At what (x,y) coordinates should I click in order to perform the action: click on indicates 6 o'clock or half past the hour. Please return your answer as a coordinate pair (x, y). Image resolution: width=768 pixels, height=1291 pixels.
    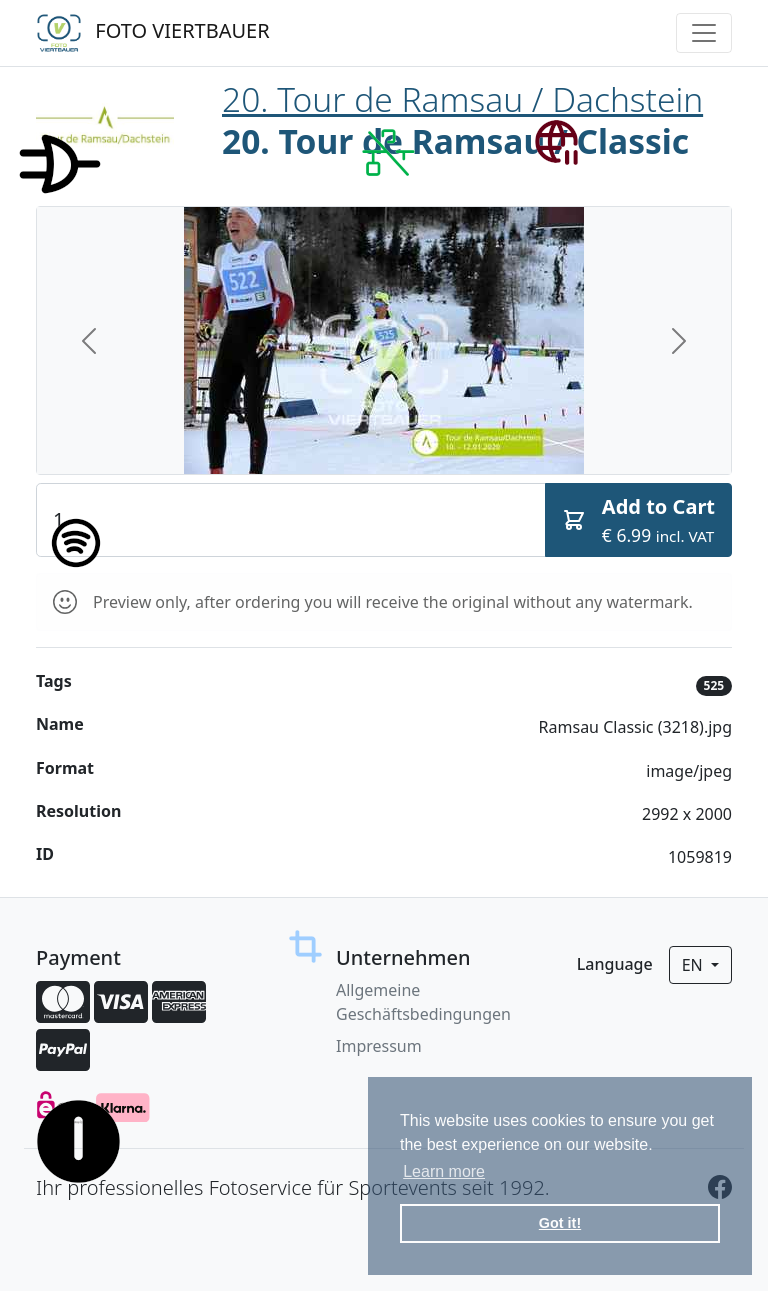
    Looking at the image, I should click on (78, 1141).